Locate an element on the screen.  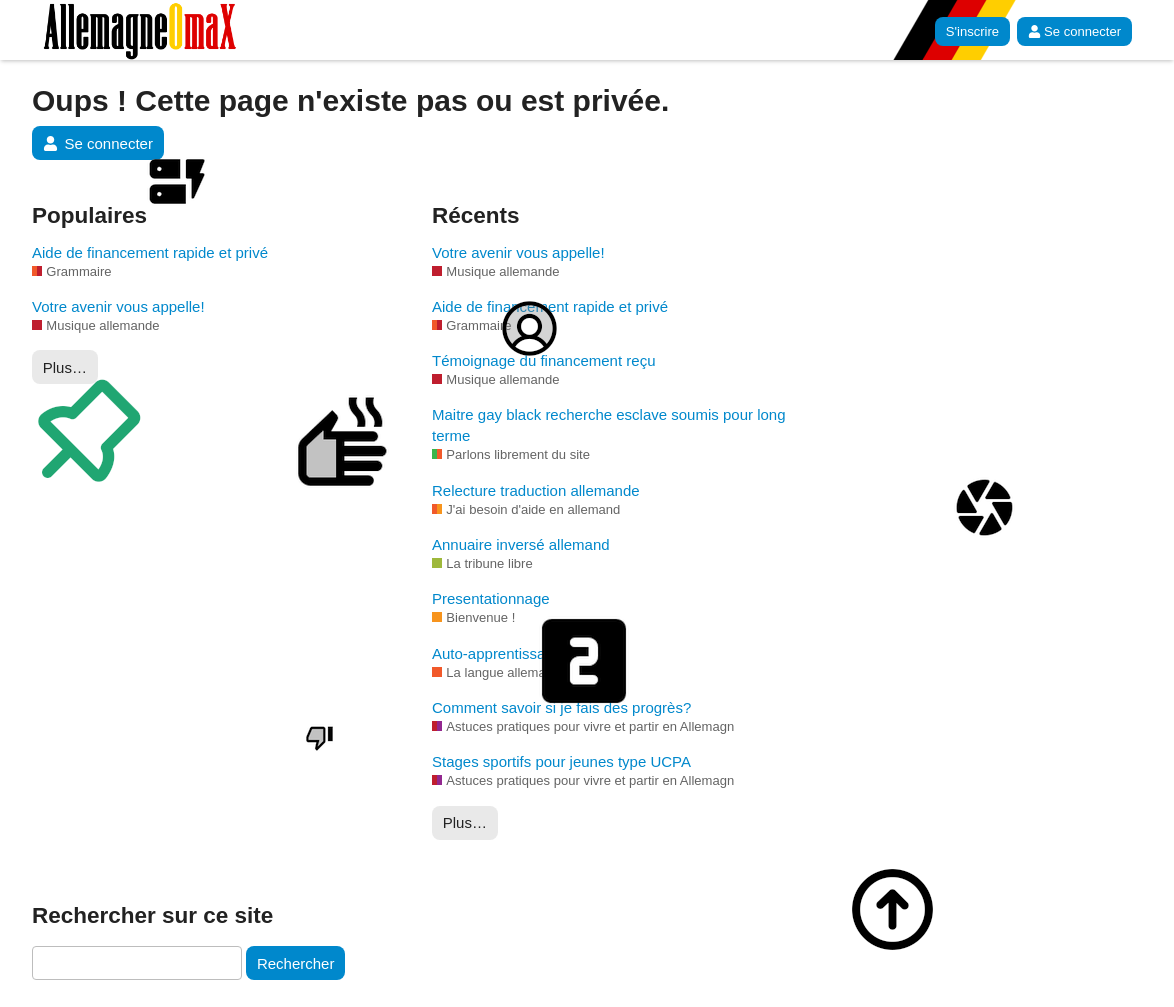
hand dryer available in this location is located at coordinates (344, 439).